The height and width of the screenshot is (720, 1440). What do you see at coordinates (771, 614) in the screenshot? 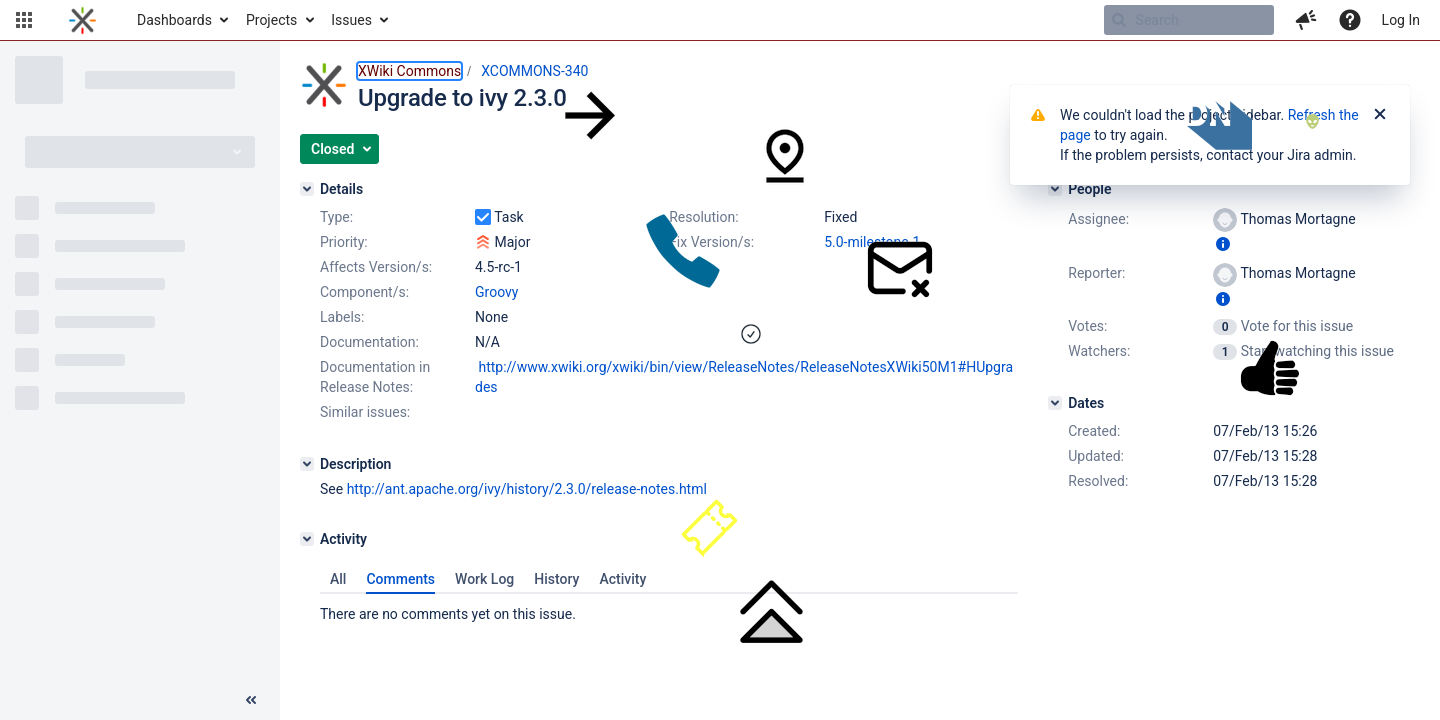
I see `collapse or minimize content` at bounding box center [771, 614].